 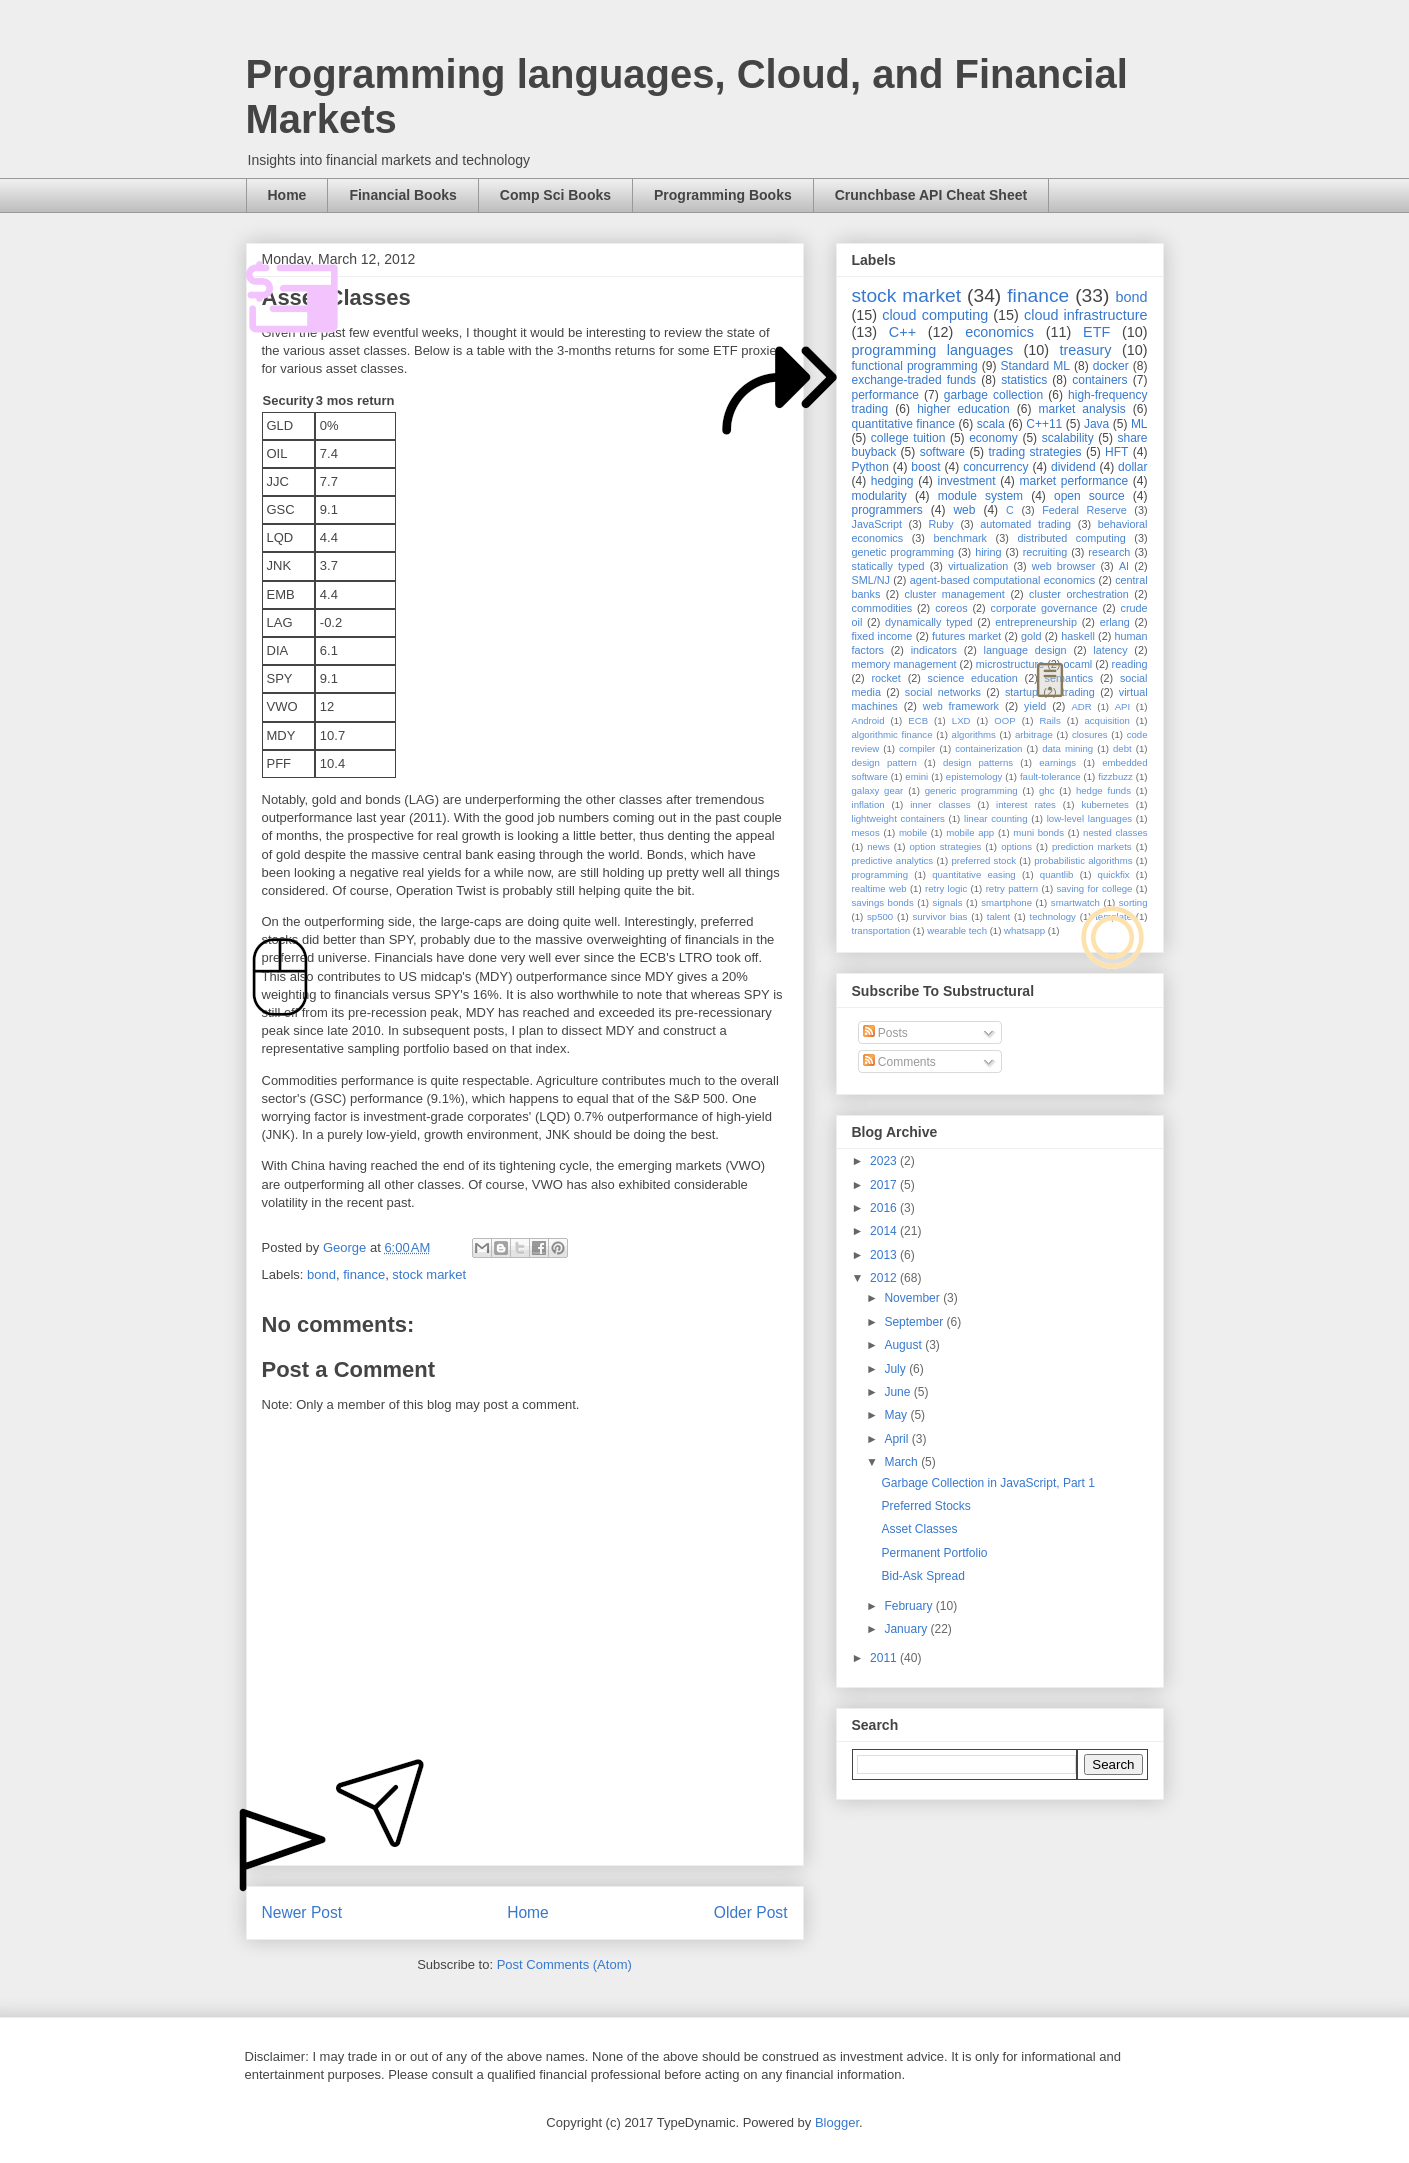 I want to click on forward or share content to multiple recipients, so click(x=779, y=390).